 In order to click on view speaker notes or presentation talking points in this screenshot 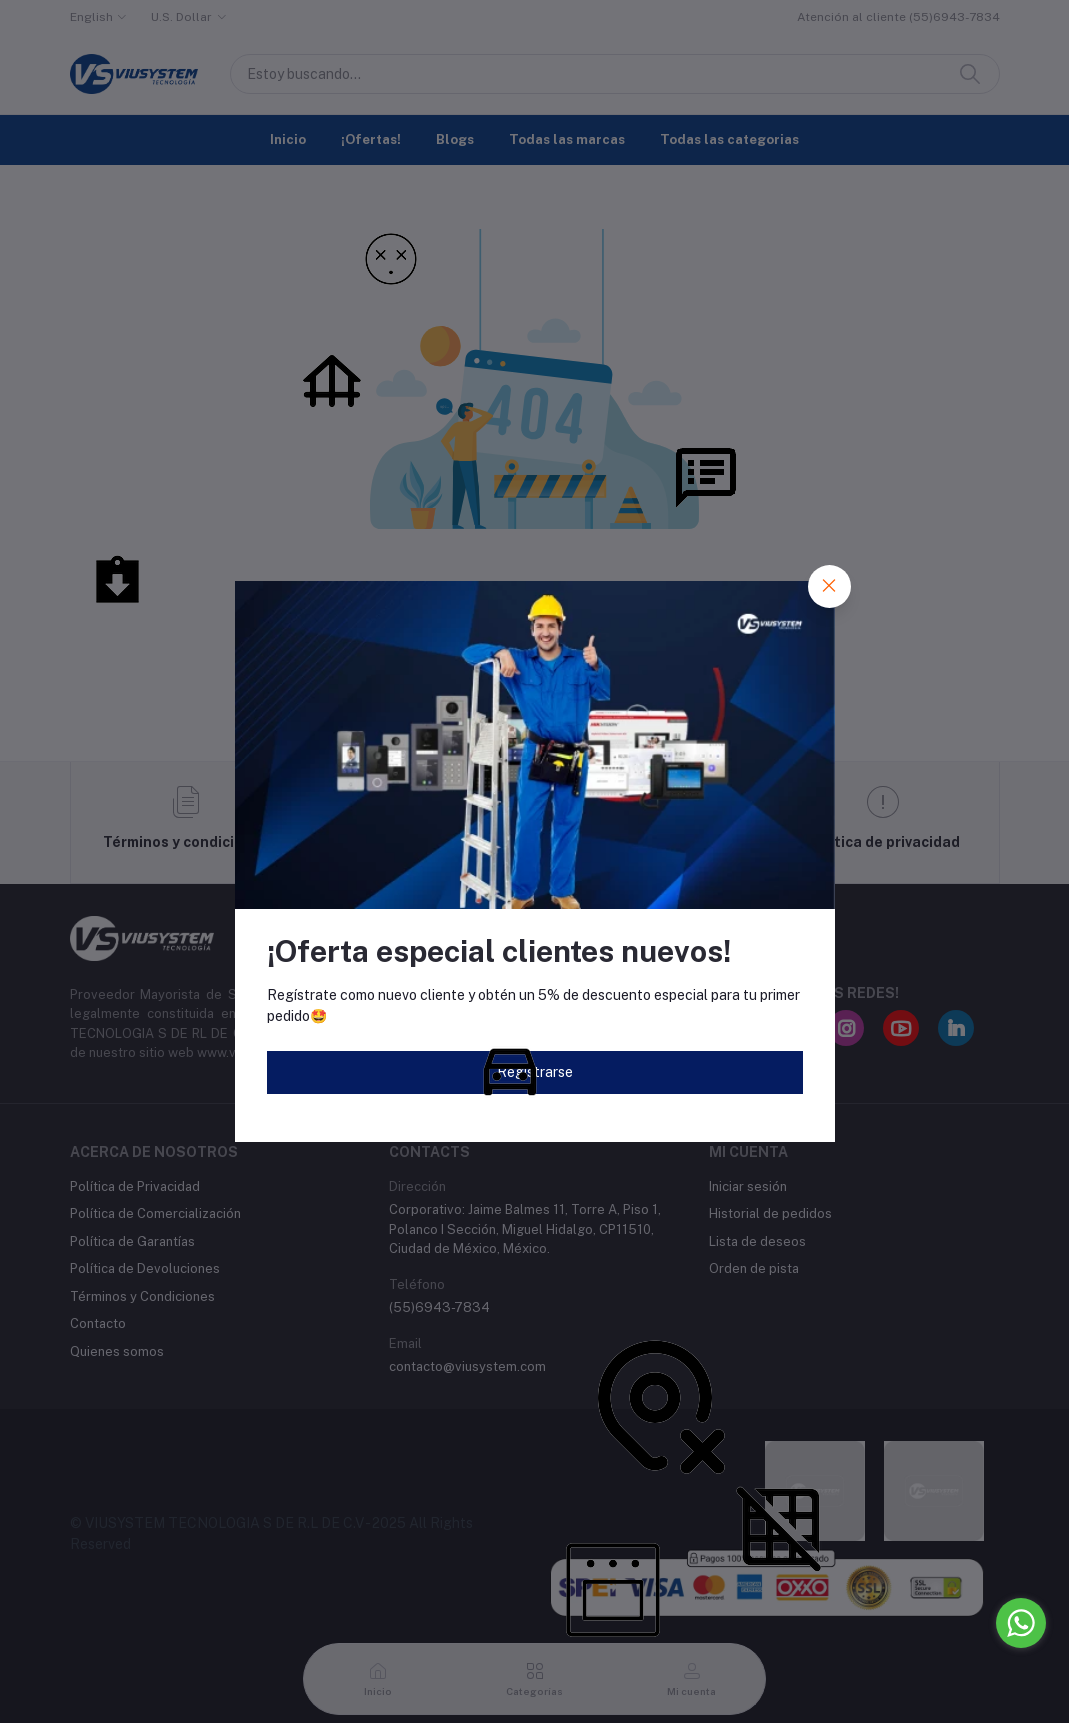, I will do `click(706, 478)`.